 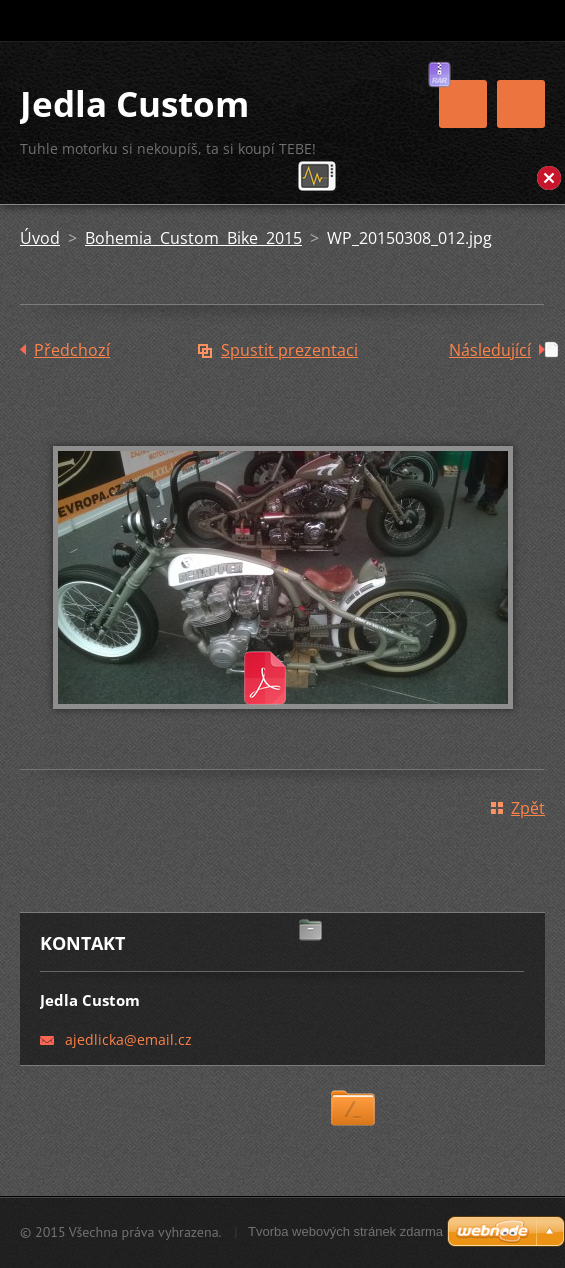 I want to click on open a PDF document, so click(x=265, y=678).